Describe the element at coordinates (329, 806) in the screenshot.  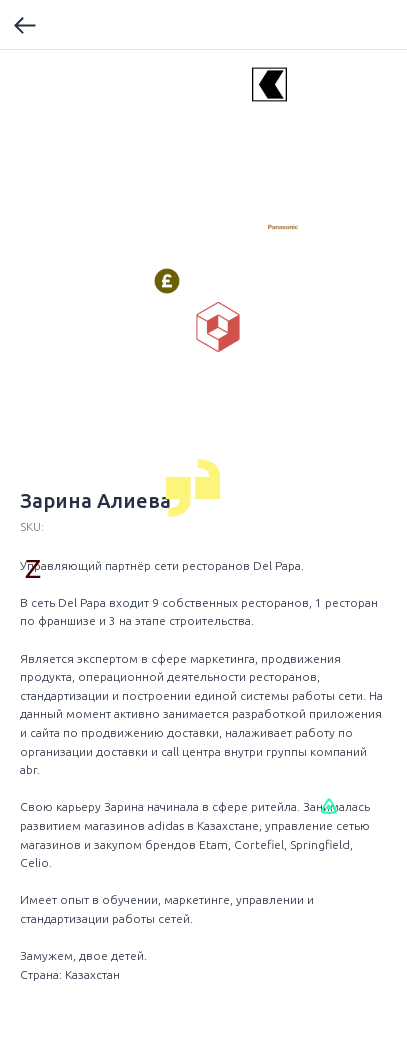
I see `open Jellyfin media server app` at that location.